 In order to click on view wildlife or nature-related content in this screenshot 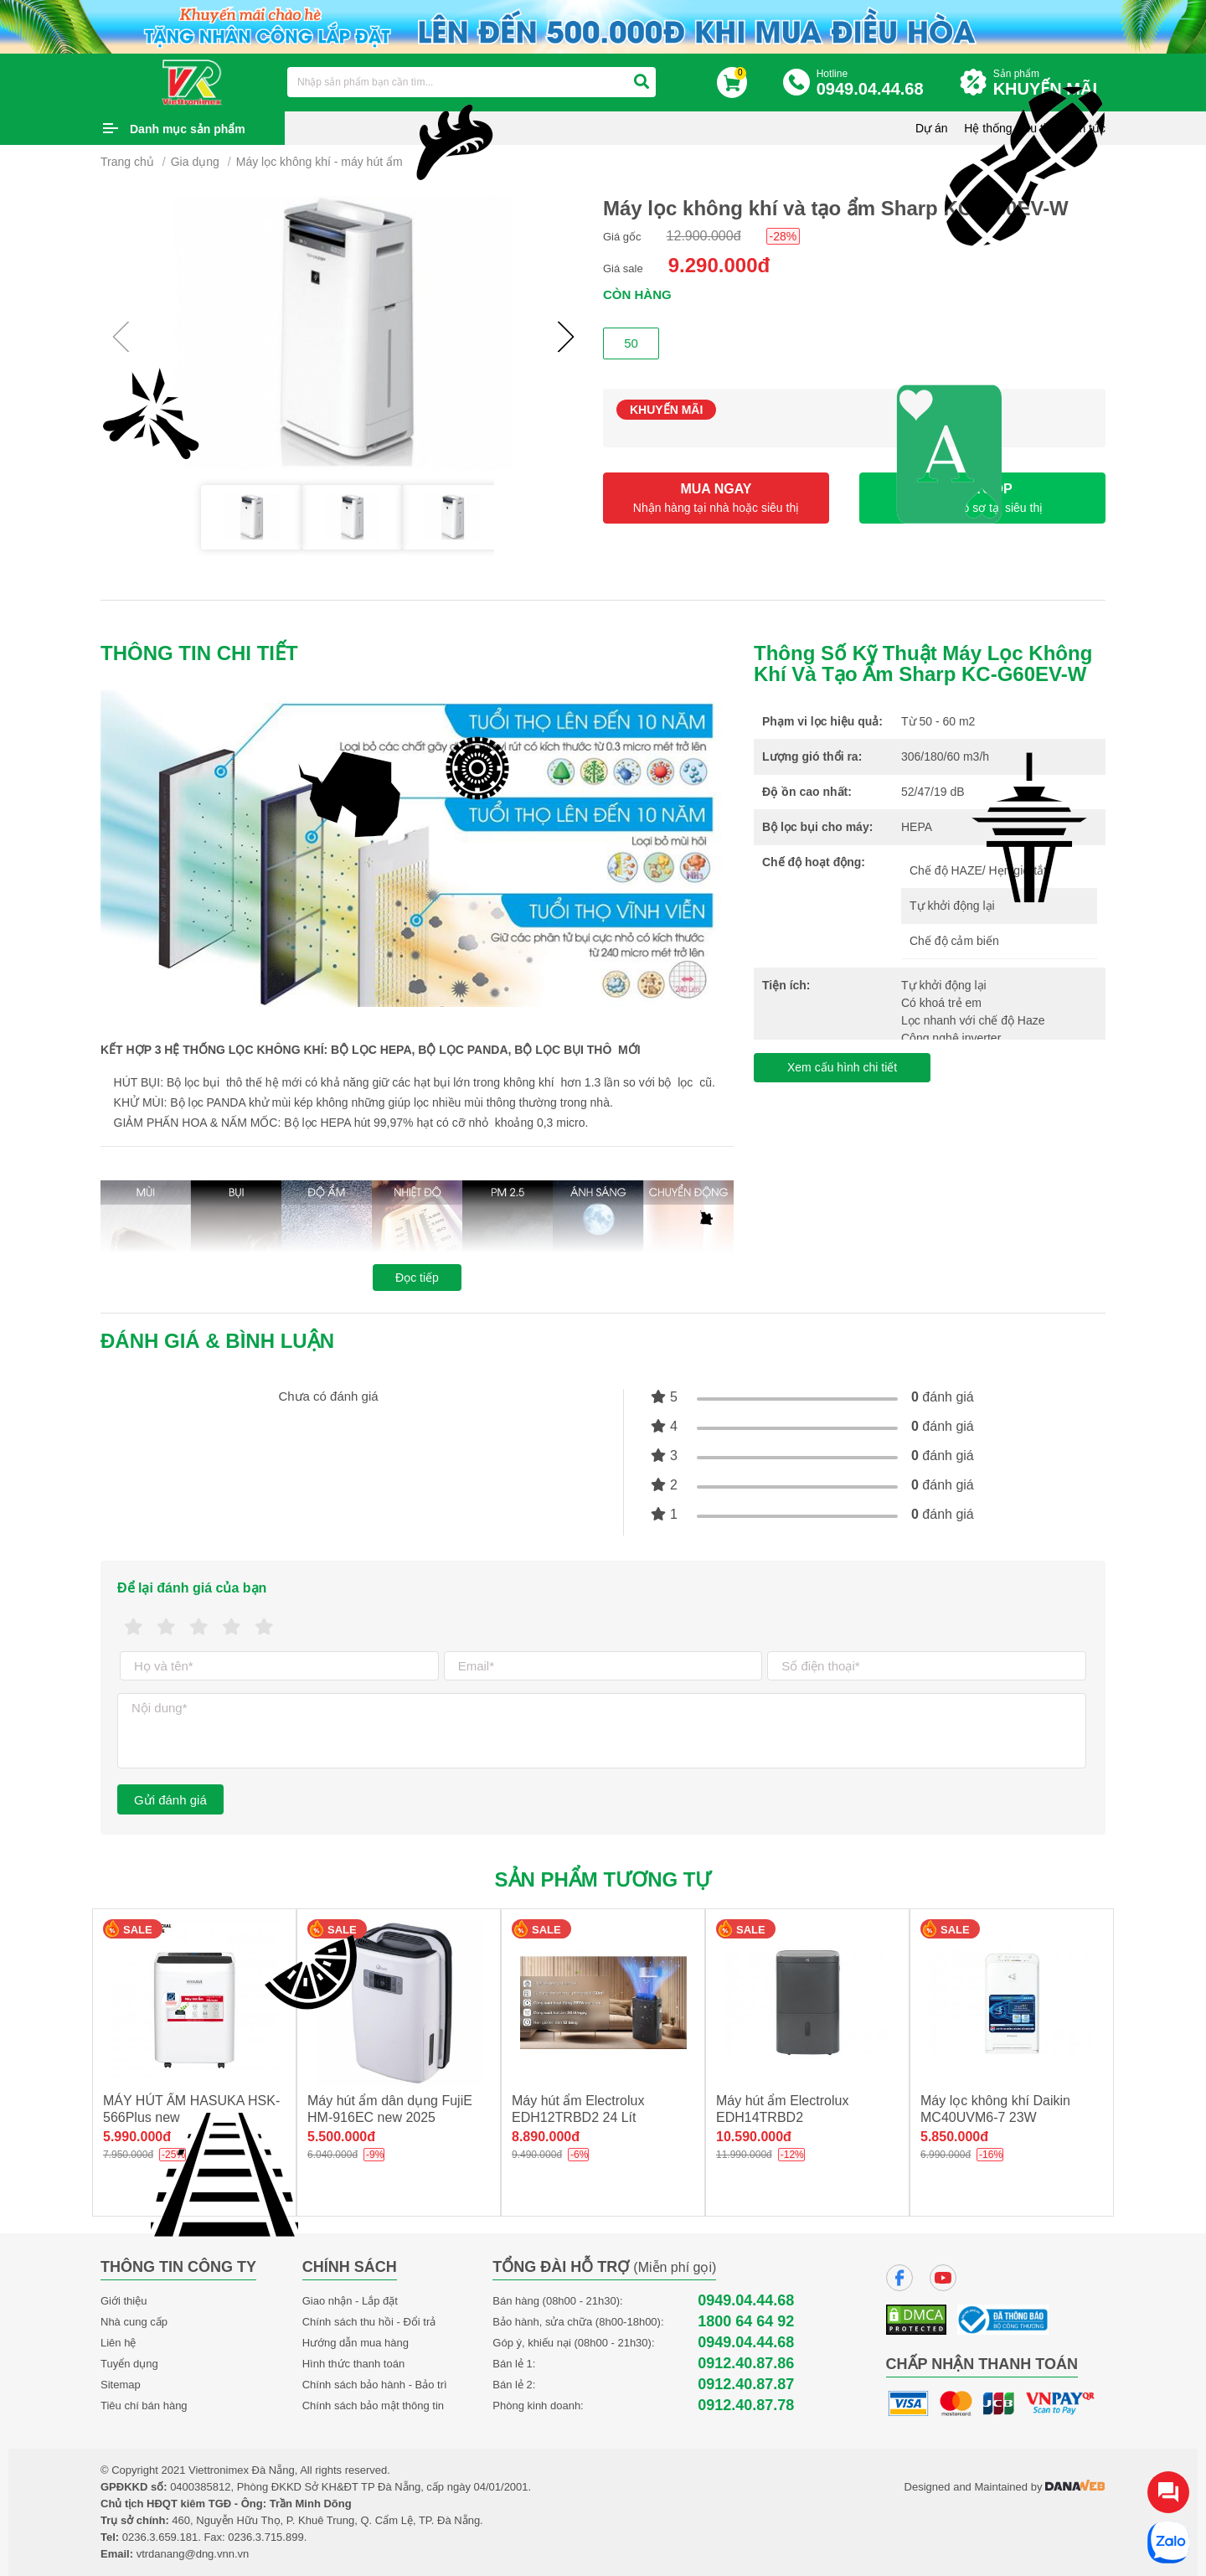, I will do `click(349, 795)`.